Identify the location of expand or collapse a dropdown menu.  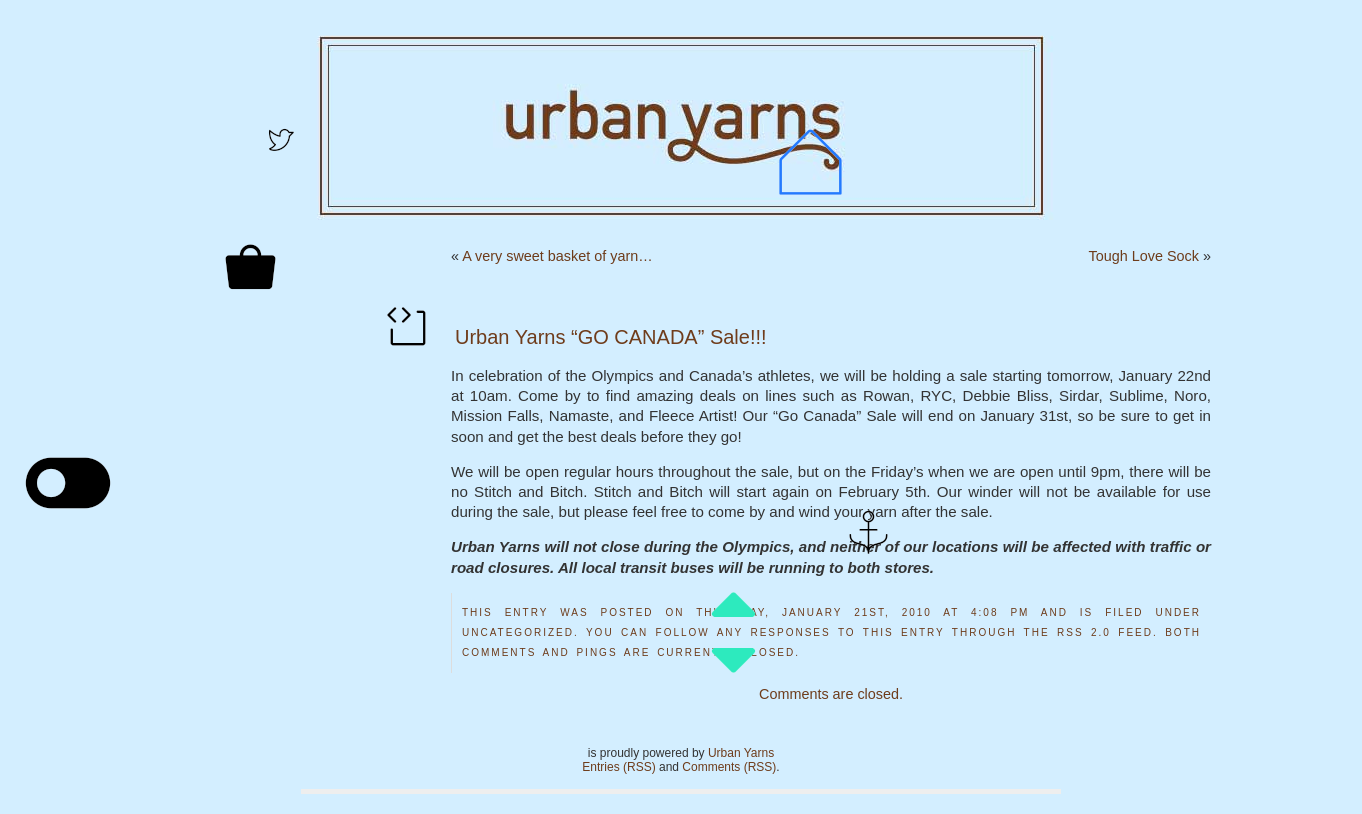
(733, 632).